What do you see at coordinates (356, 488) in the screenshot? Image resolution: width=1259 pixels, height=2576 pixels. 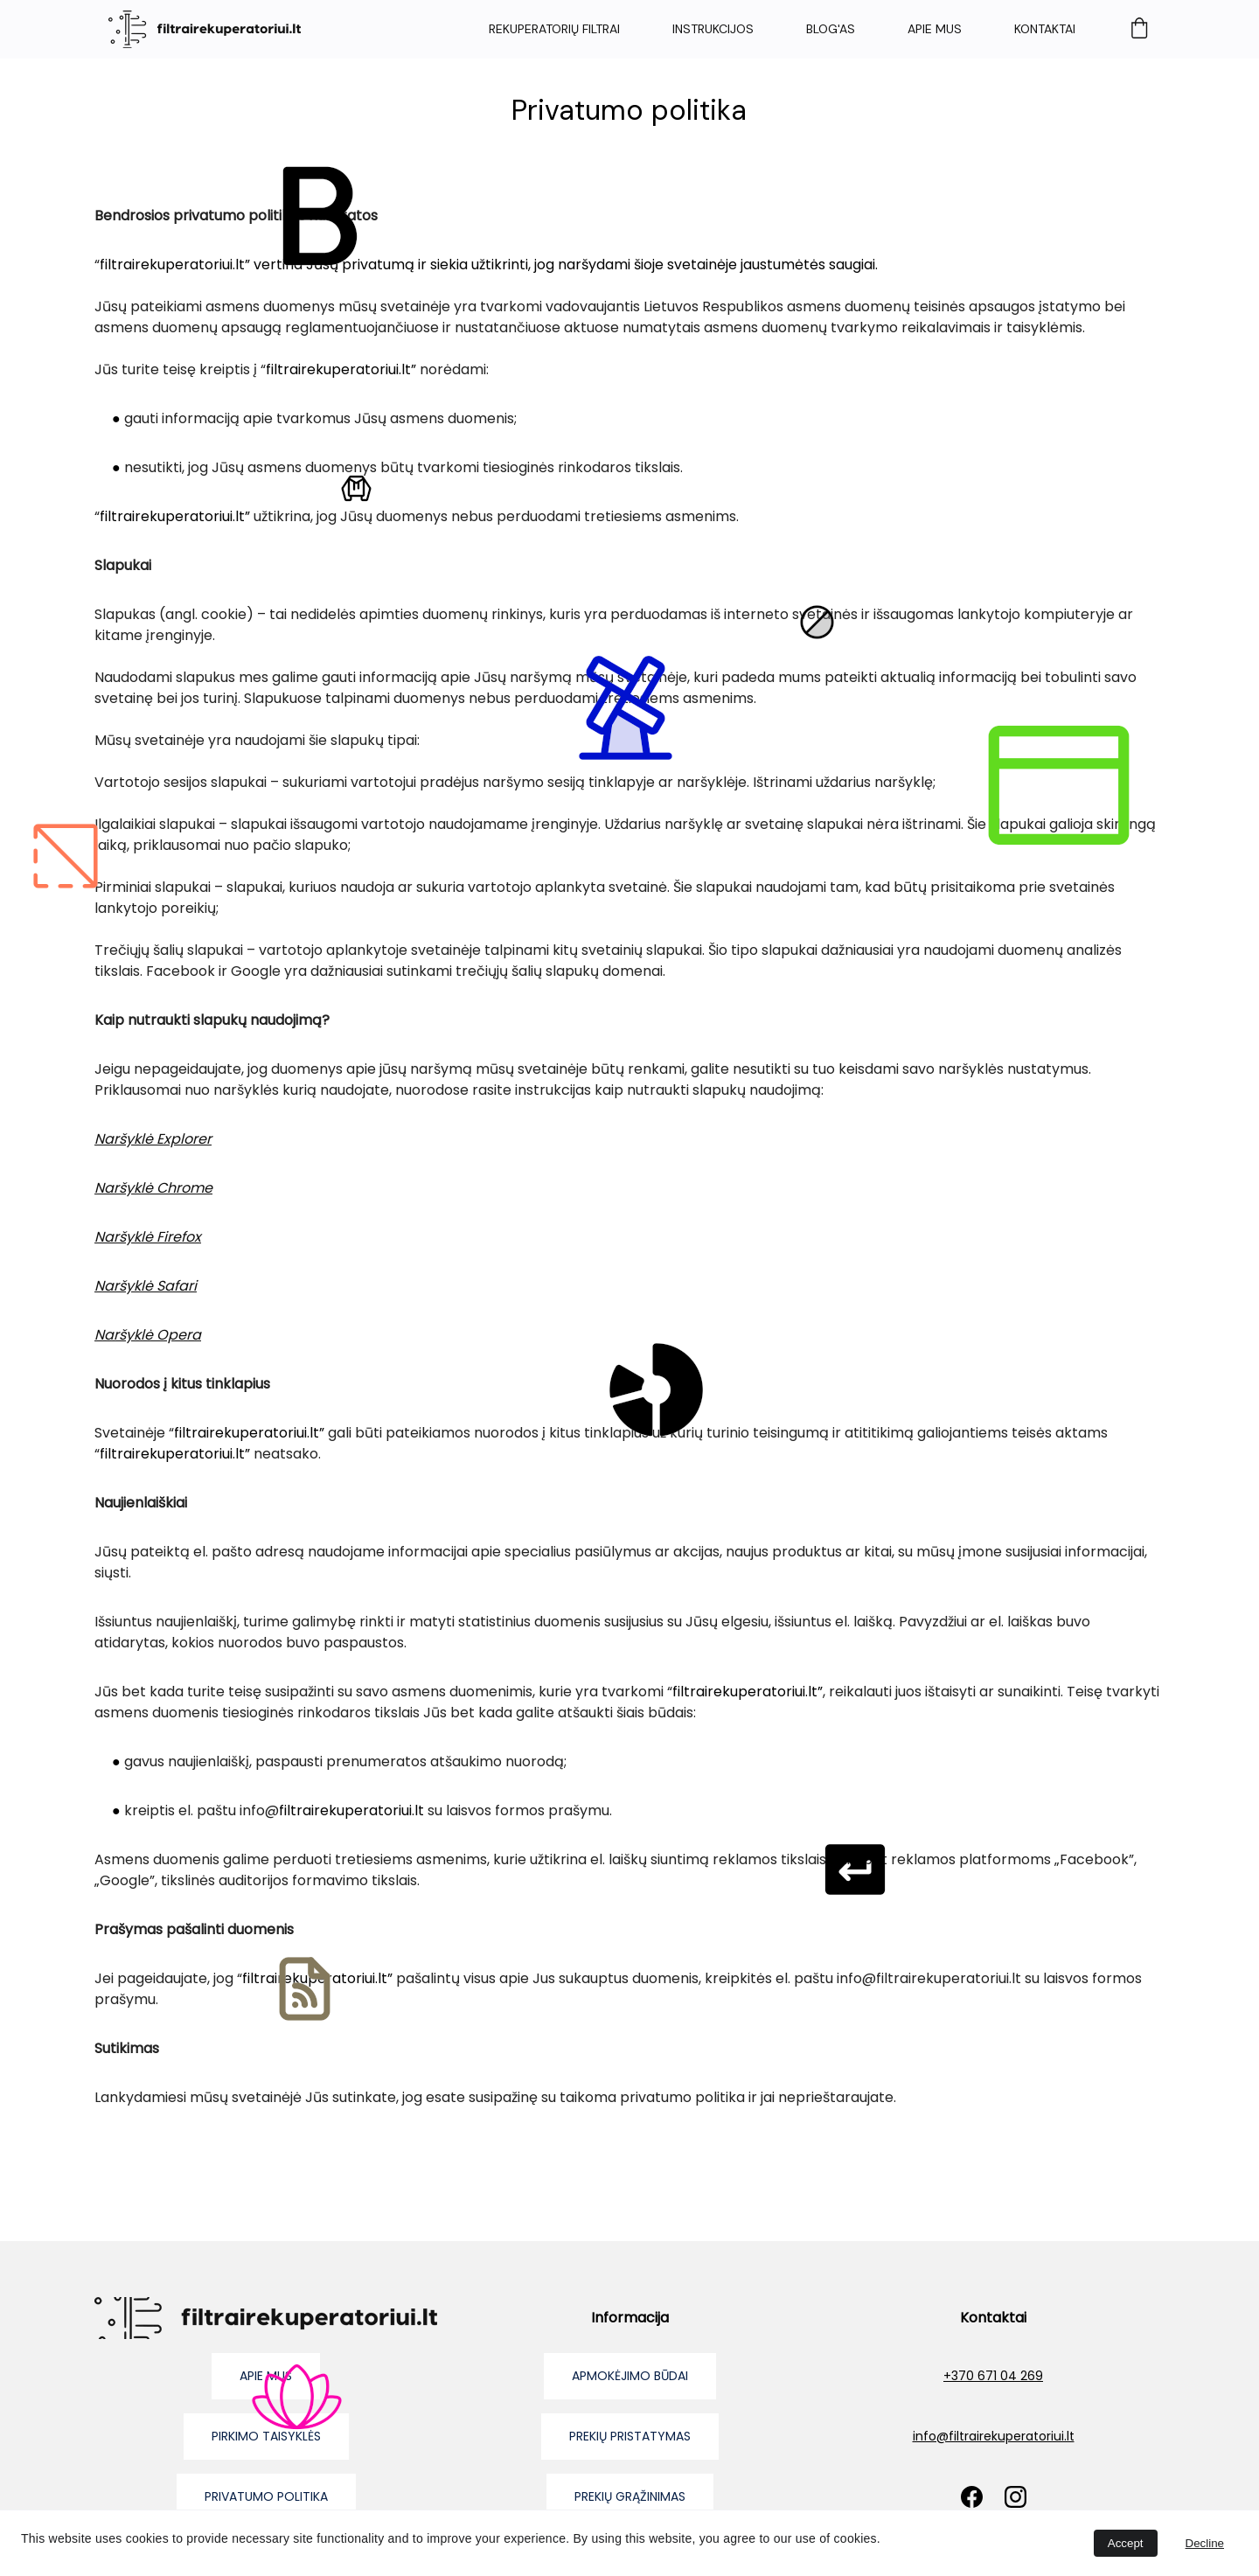 I see `browse clothing or apparel items` at bounding box center [356, 488].